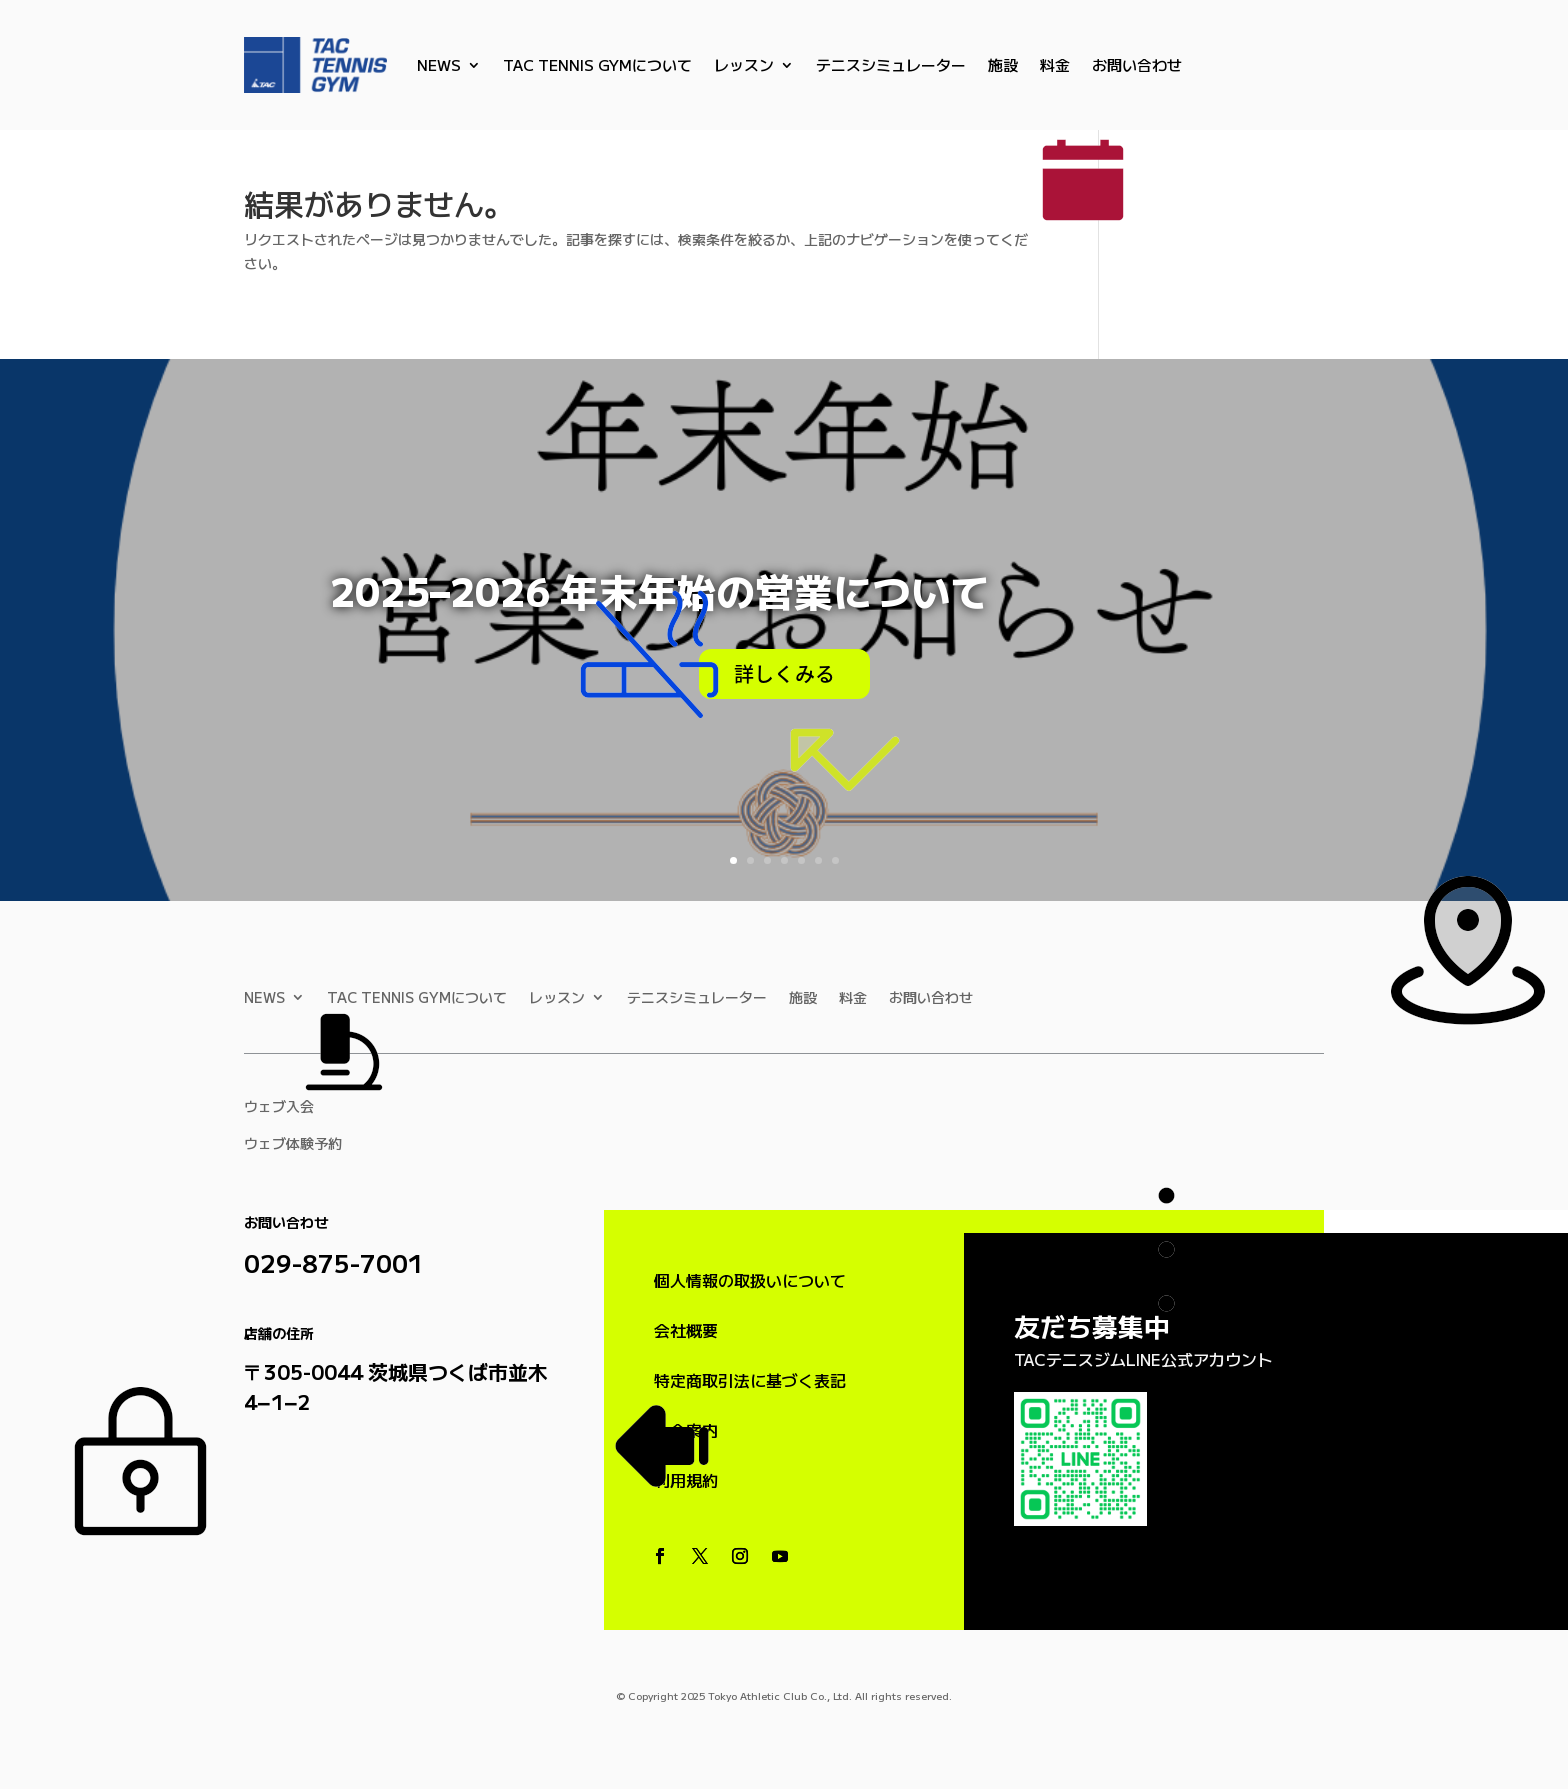 The image size is (1568, 1789). I want to click on view location area or region on map, so click(1468, 953).